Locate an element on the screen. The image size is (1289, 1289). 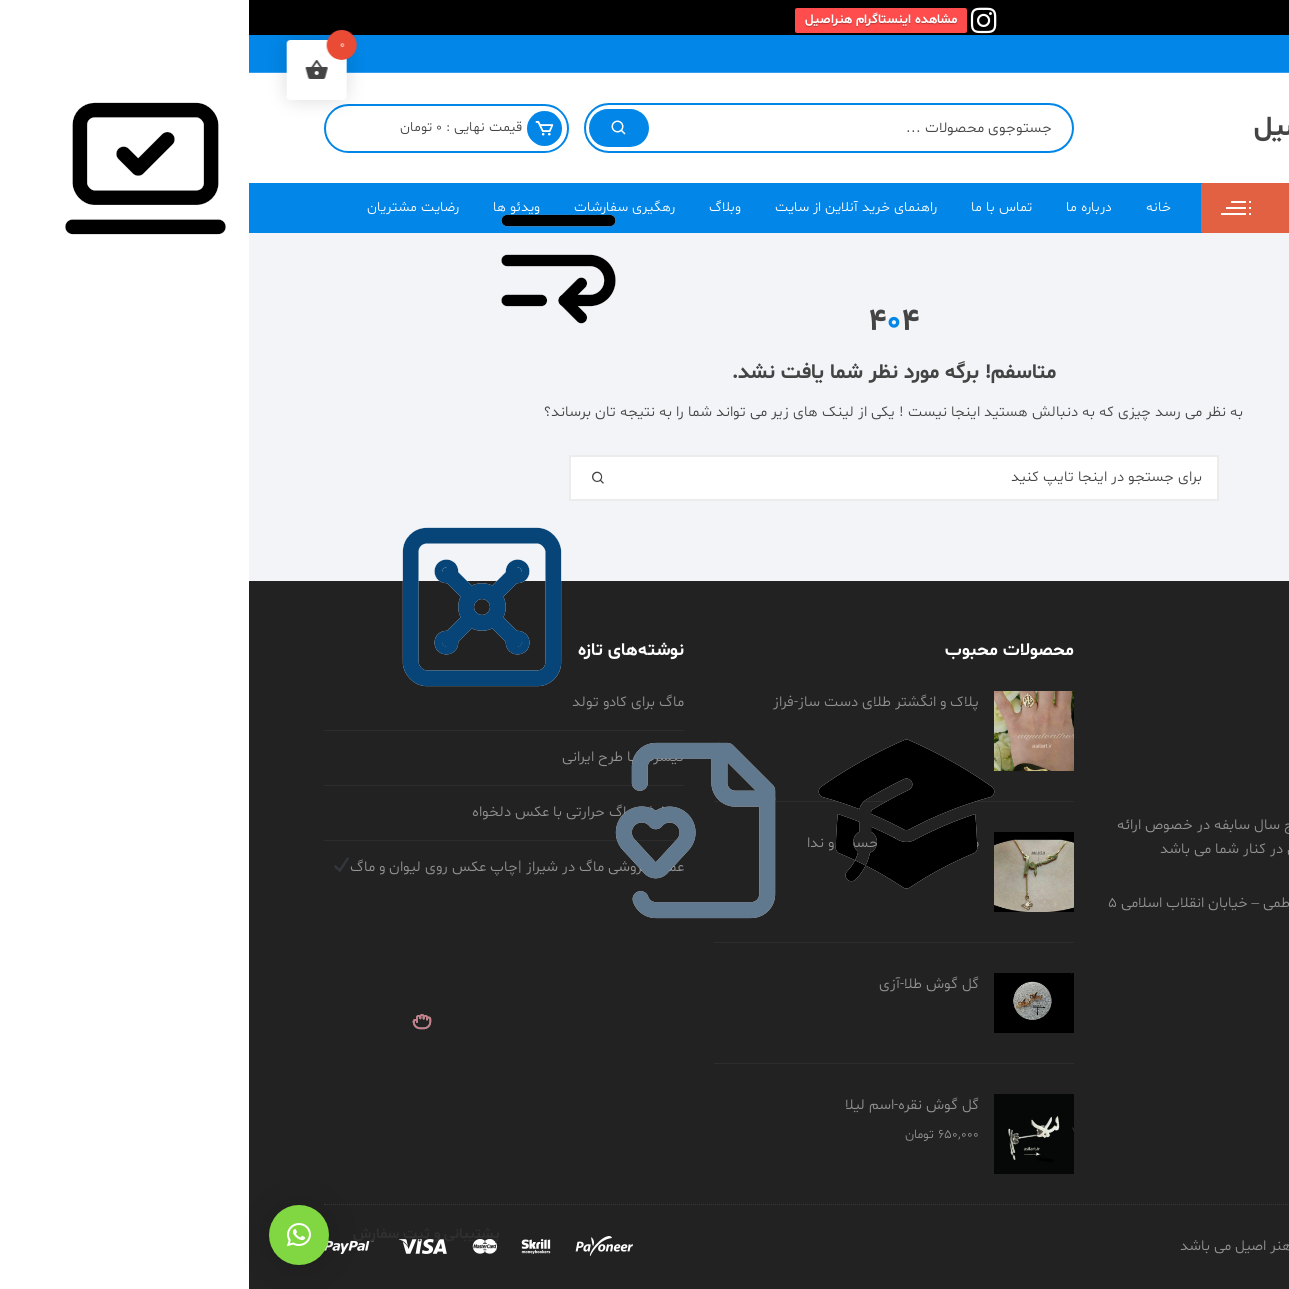
drag to reorder items is located at coordinates (422, 1020).